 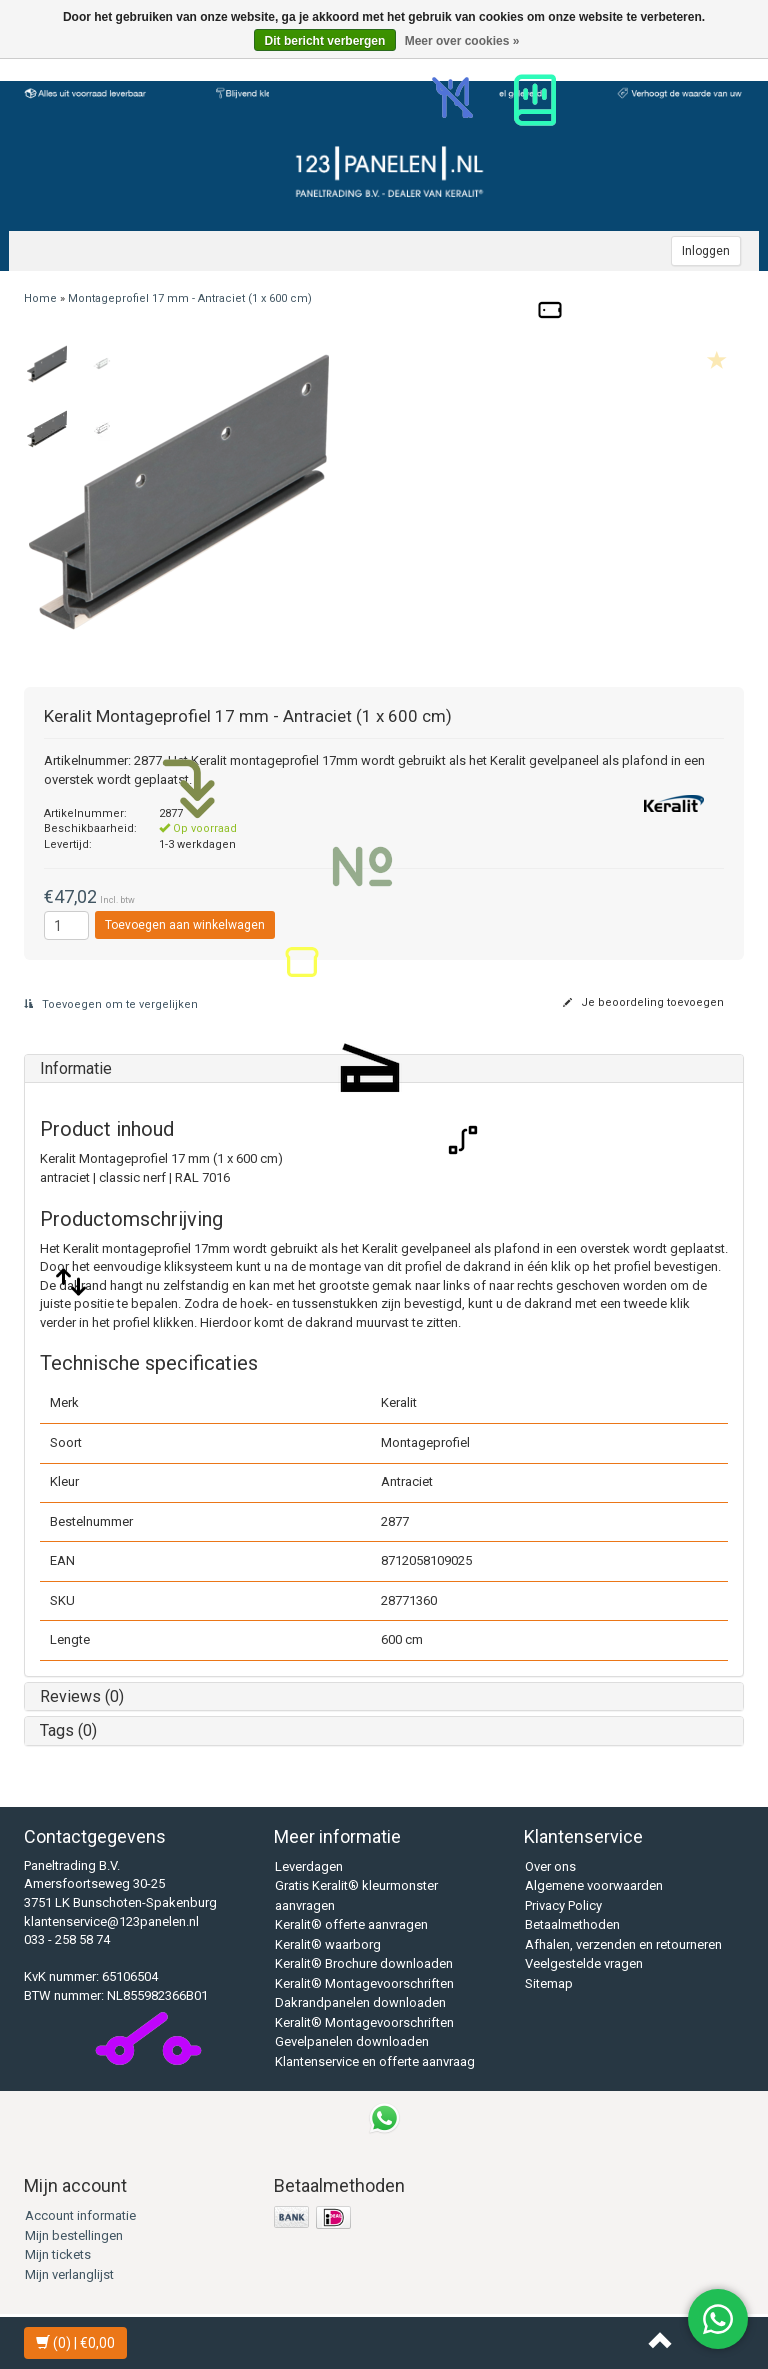 I want to click on indicates circuit is disconnected or open, so click(x=148, y=2050).